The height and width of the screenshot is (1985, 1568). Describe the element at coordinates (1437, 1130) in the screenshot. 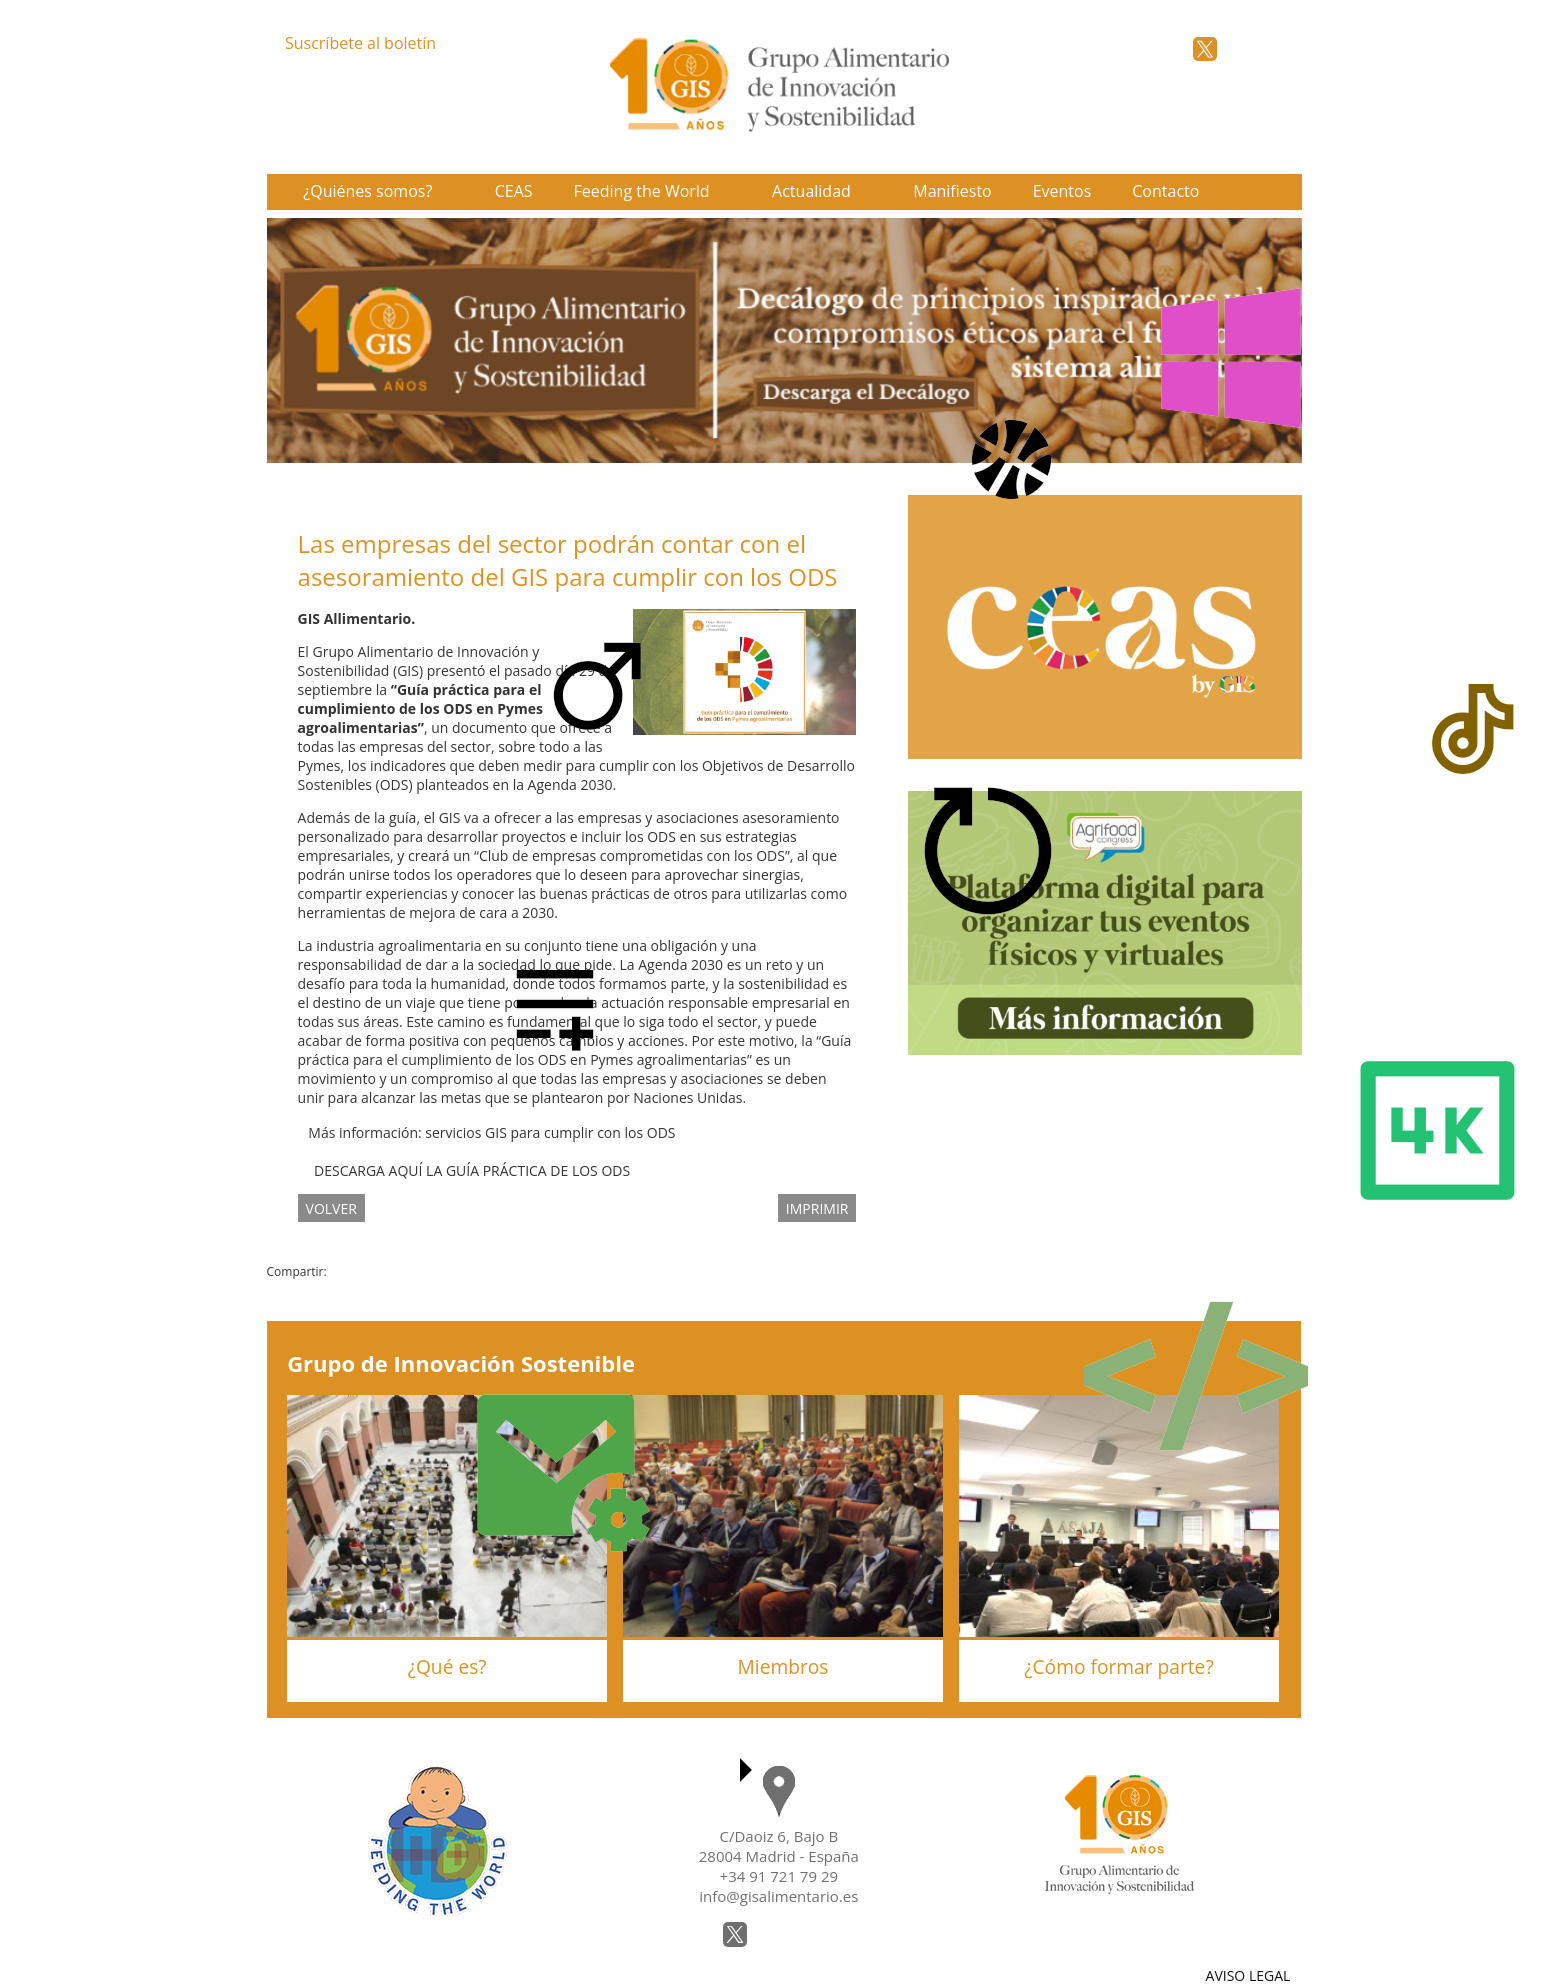

I see `indicates 4k video resolution is available` at that location.